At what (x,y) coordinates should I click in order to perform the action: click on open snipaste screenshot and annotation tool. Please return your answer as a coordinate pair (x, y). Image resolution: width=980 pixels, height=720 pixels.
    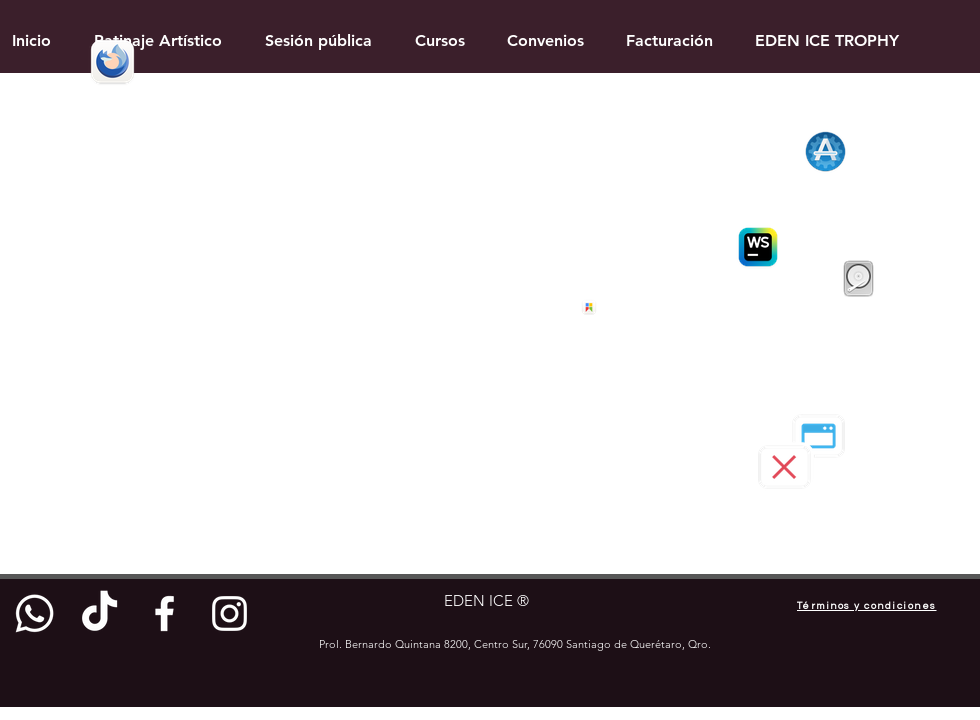
    Looking at the image, I should click on (589, 307).